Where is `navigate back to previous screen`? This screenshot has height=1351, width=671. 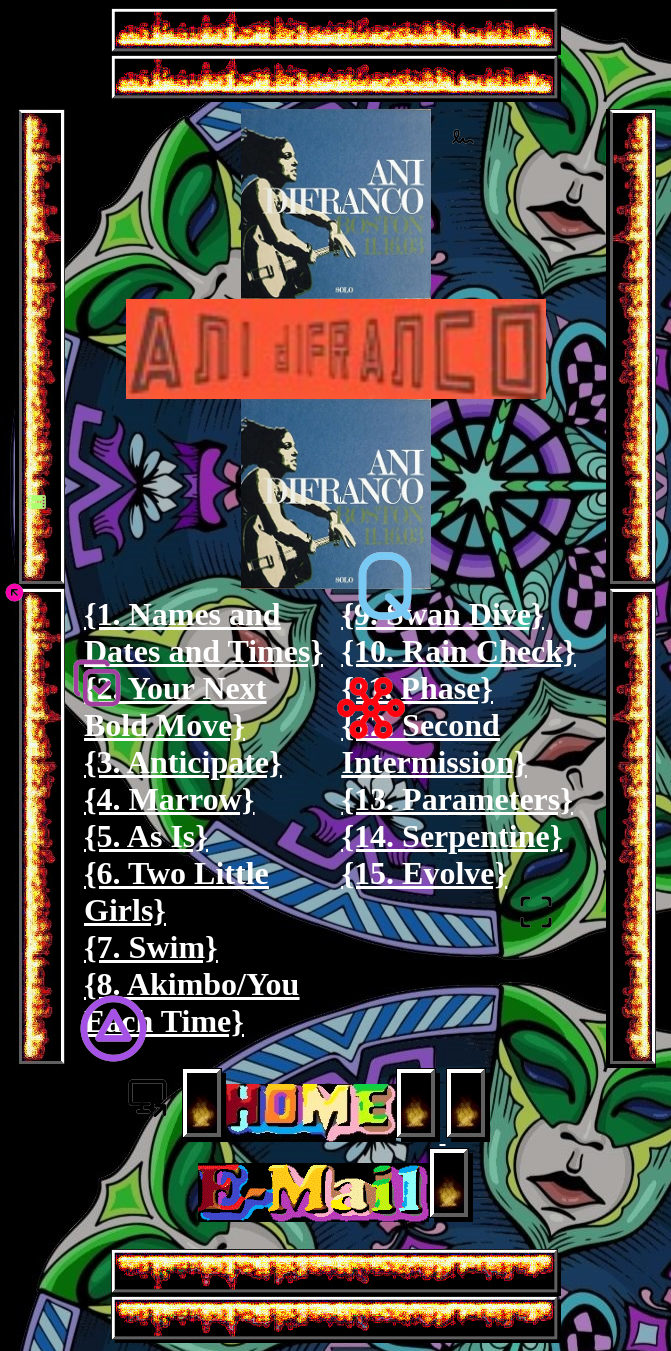
navigate back to previous screen is located at coordinates (14, 592).